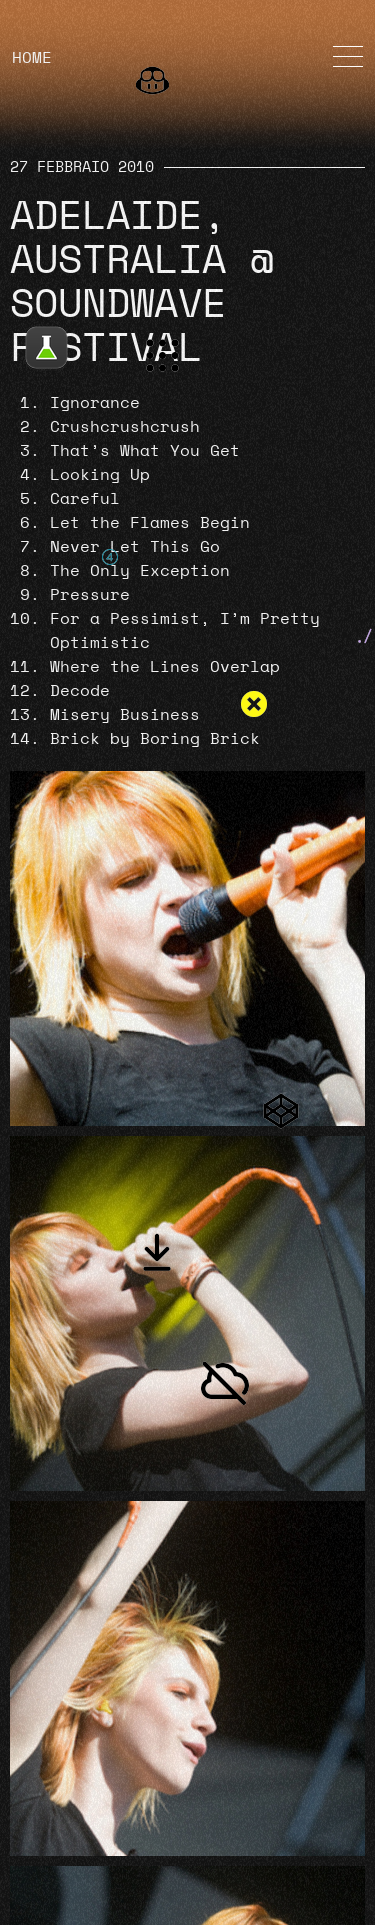 The image size is (375, 1925). What do you see at coordinates (365, 636) in the screenshot?
I see `indicates a relative file path reference` at bounding box center [365, 636].